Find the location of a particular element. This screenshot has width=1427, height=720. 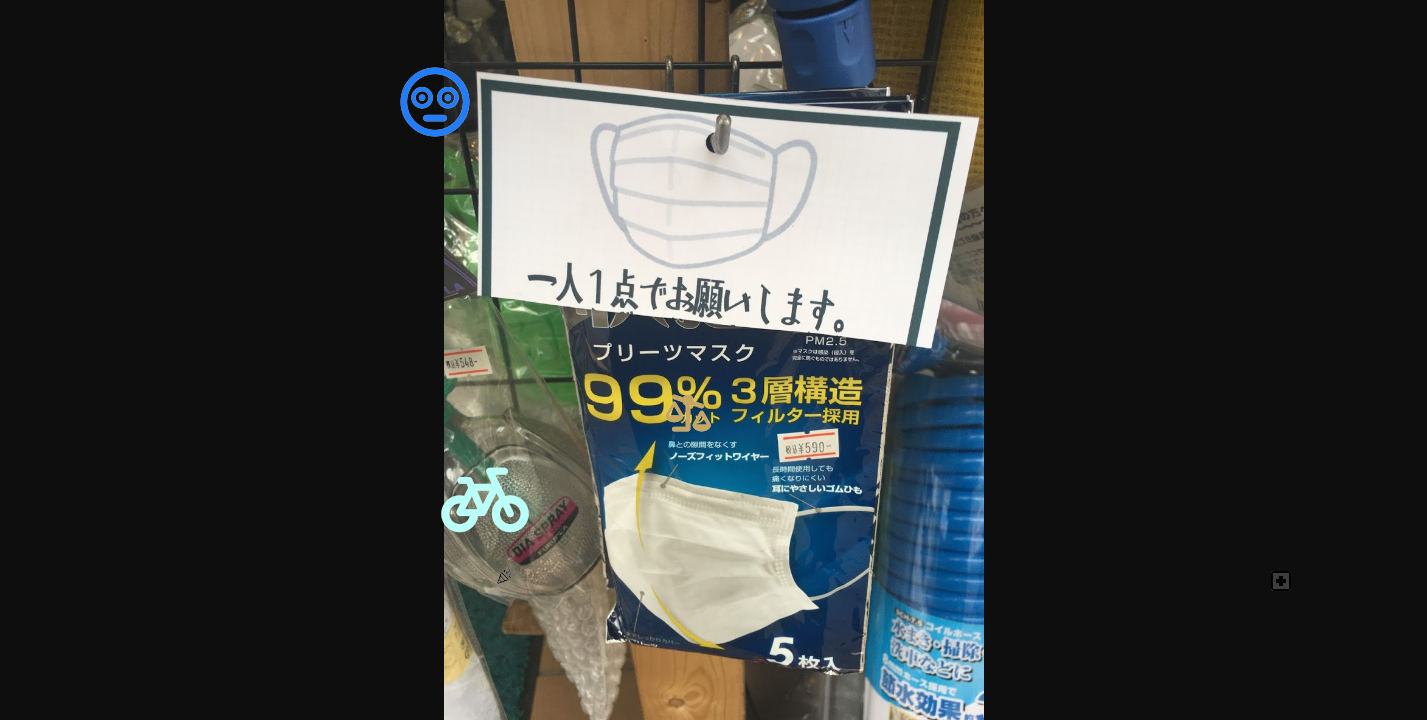

access bike rental or cycling options is located at coordinates (485, 500).